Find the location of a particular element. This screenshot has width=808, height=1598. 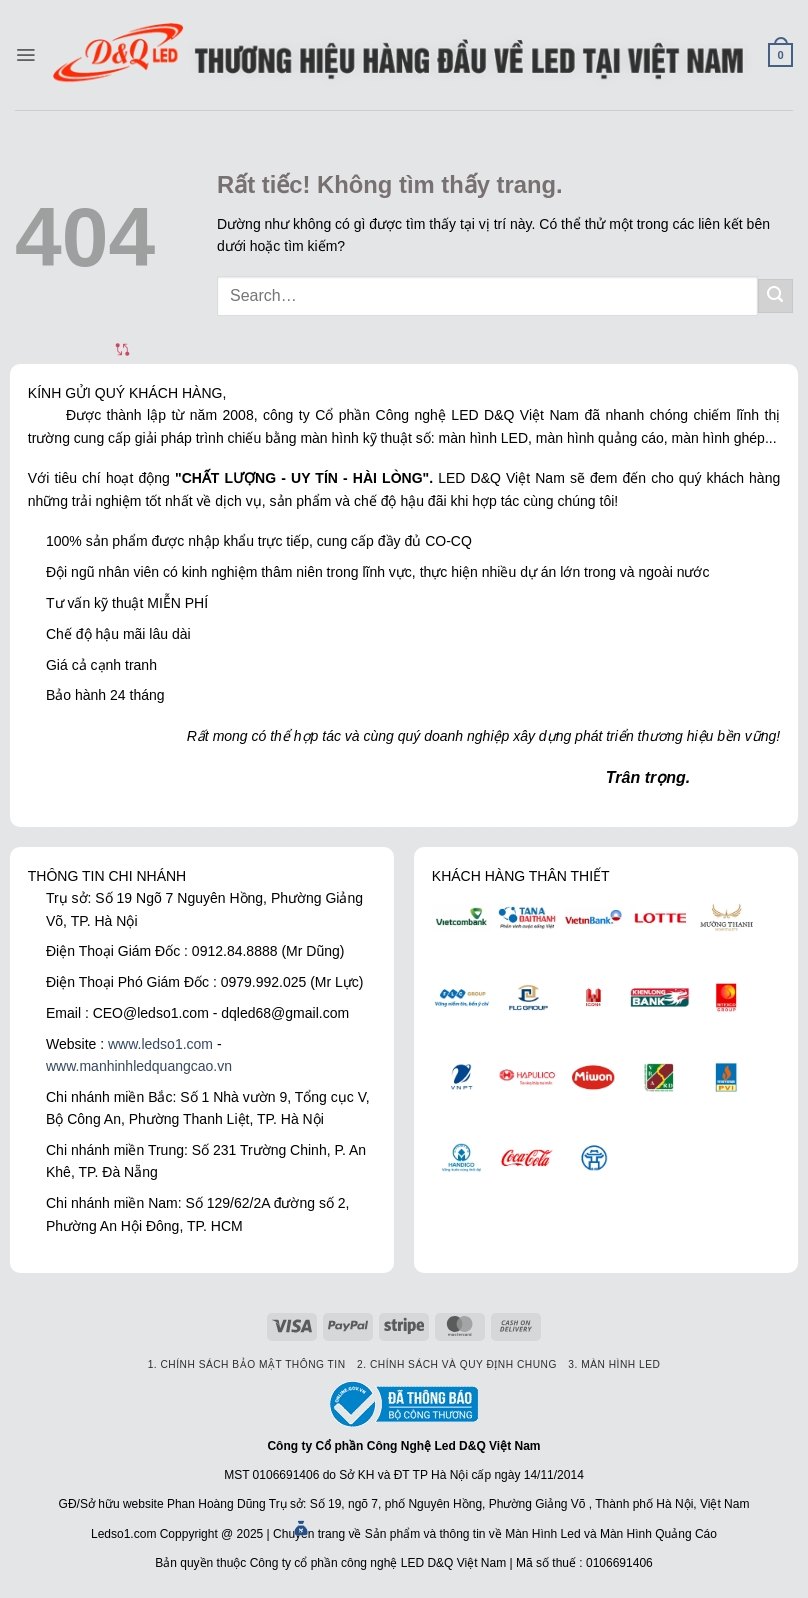

remove item from cart or bag is located at coordinates (301, 1528).